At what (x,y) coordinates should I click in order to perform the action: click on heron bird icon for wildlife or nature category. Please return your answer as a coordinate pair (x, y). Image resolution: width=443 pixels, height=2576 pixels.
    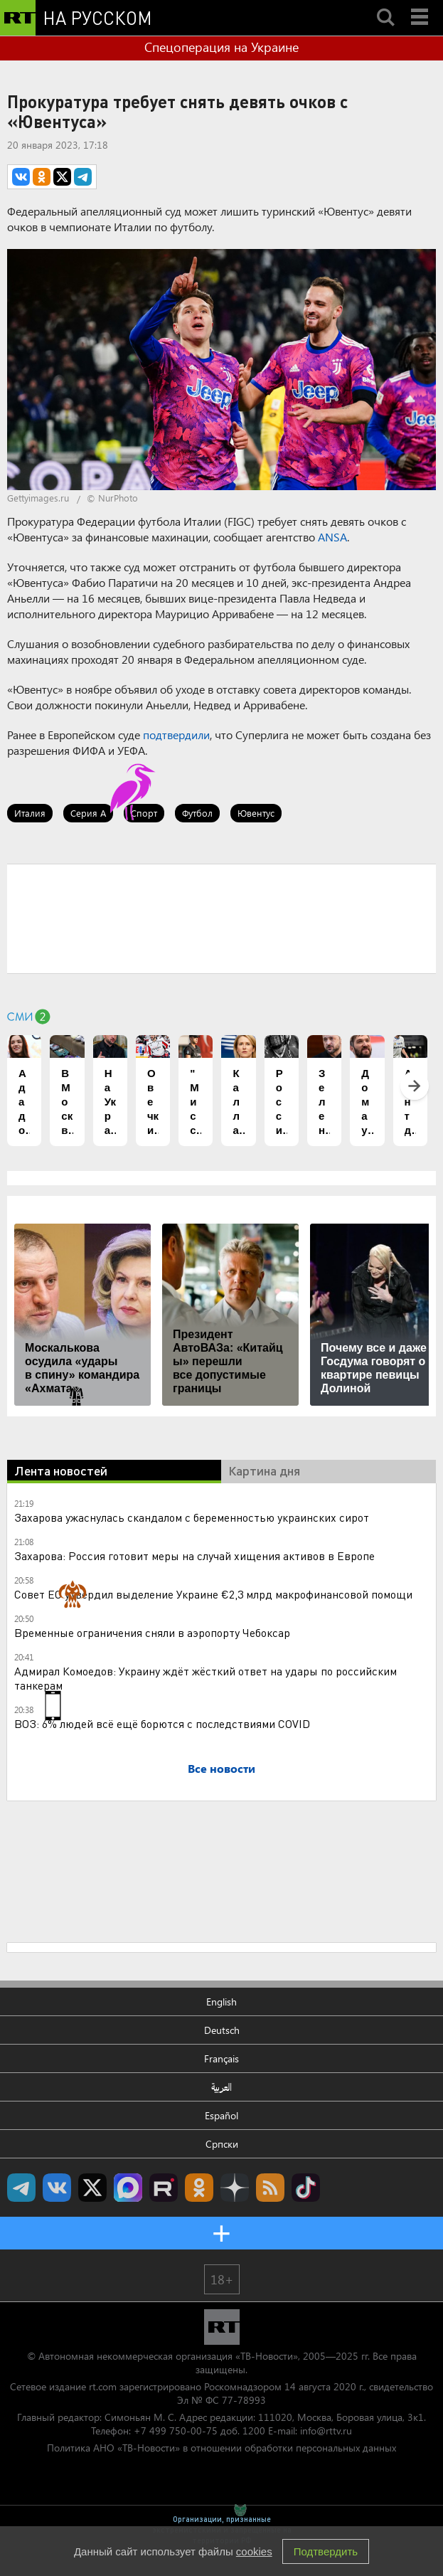
    Looking at the image, I should click on (133, 791).